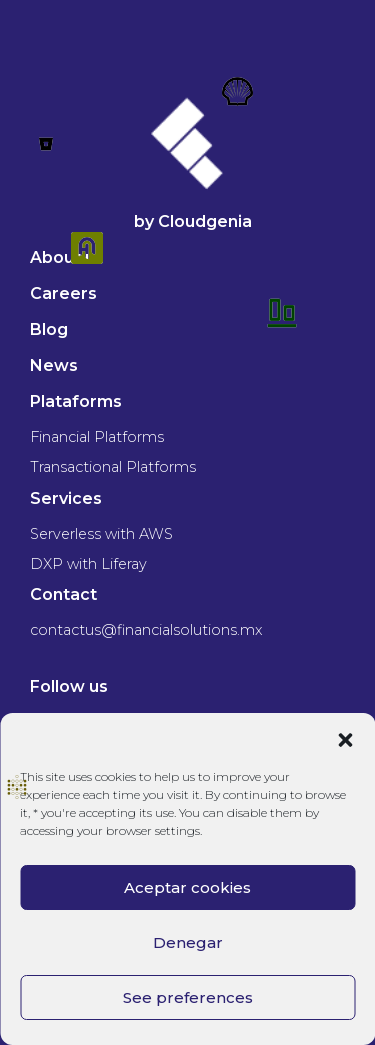  What do you see at coordinates (46, 144) in the screenshot?
I see `open bitbucket repository` at bounding box center [46, 144].